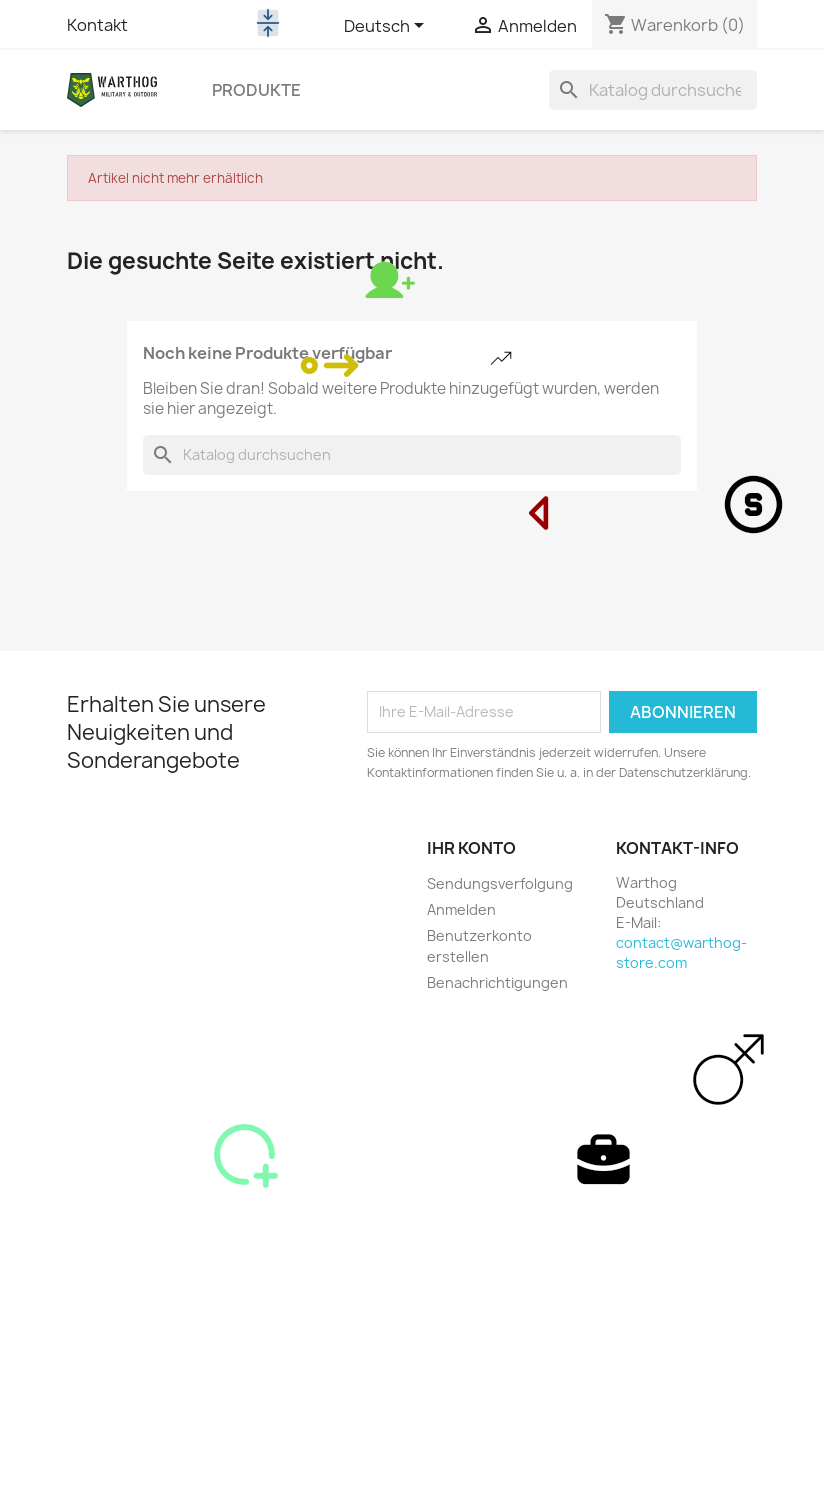 This screenshot has height=1512, width=824. What do you see at coordinates (329, 365) in the screenshot?
I see `move item to the right` at bounding box center [329, 365].